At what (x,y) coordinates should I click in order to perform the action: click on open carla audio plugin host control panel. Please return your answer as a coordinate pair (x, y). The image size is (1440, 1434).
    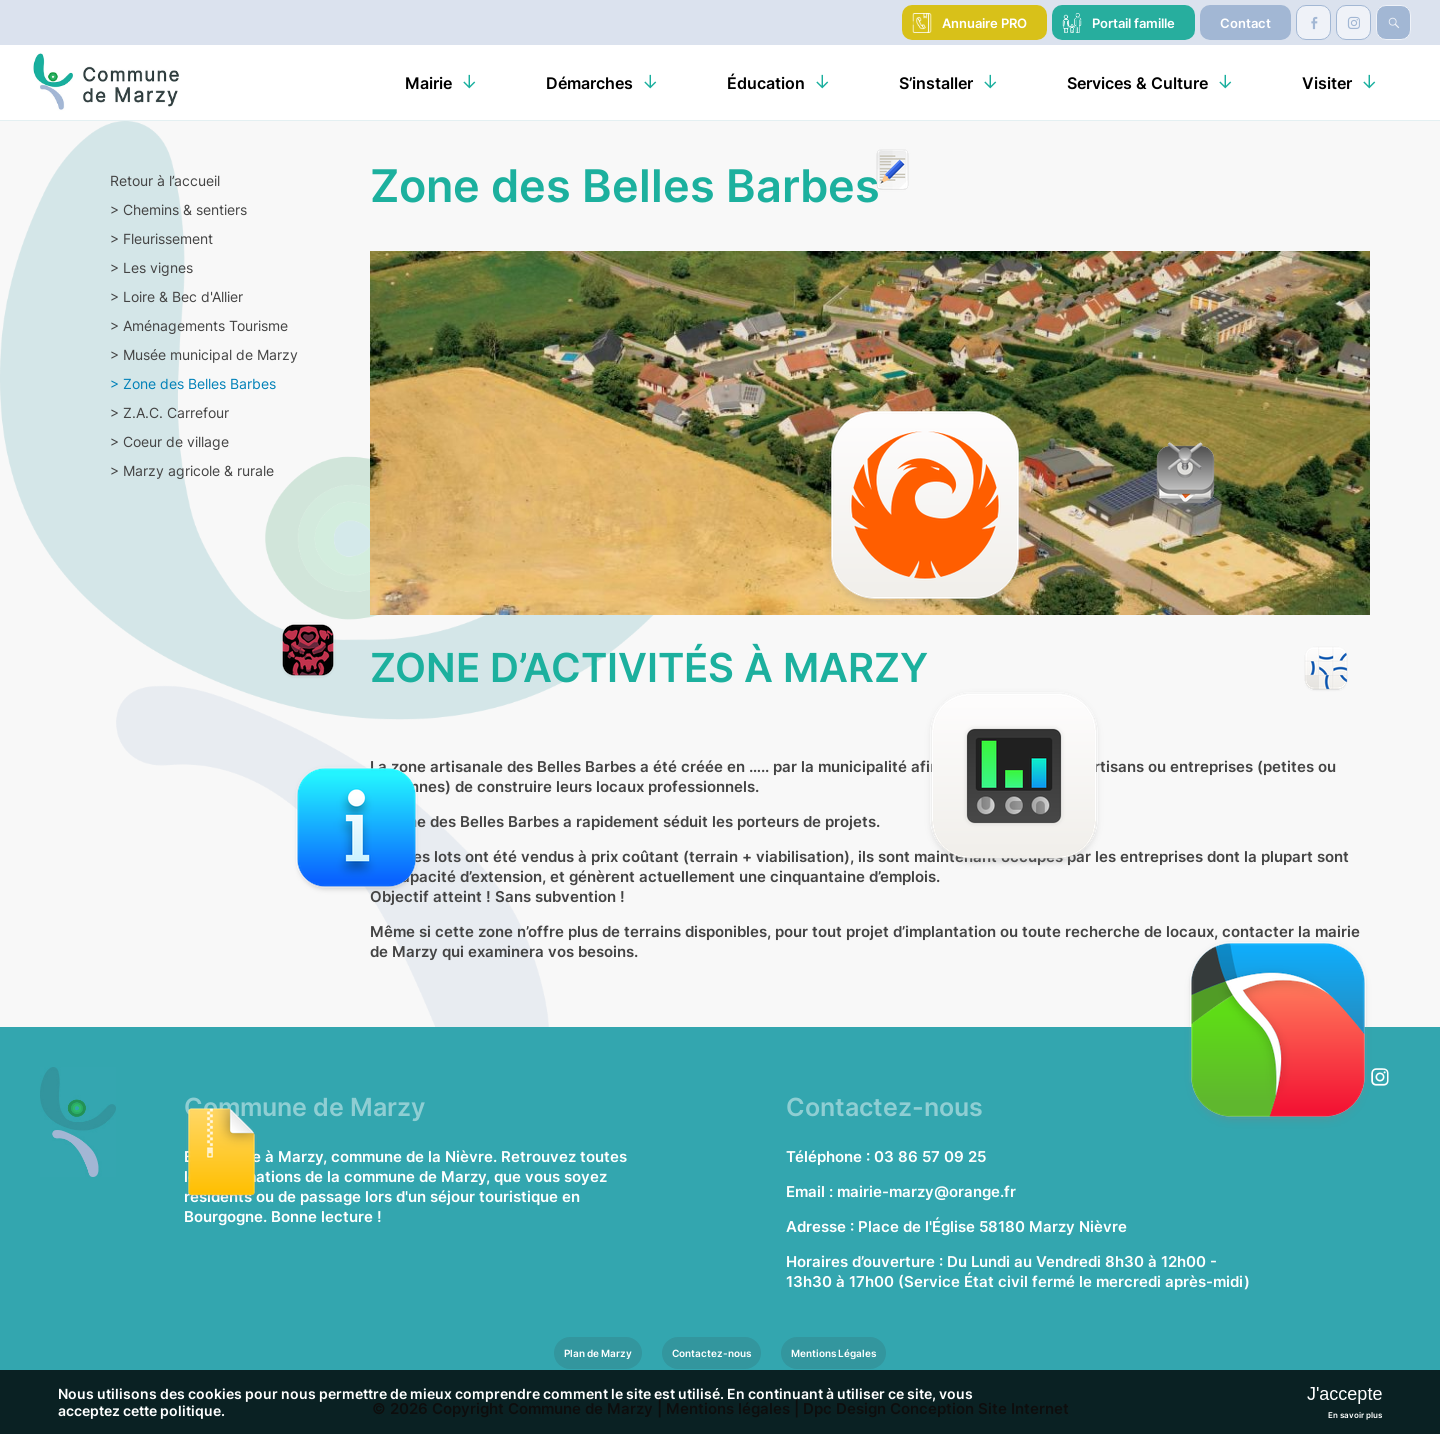
    Looking at the image, I should click on (1014, 776).